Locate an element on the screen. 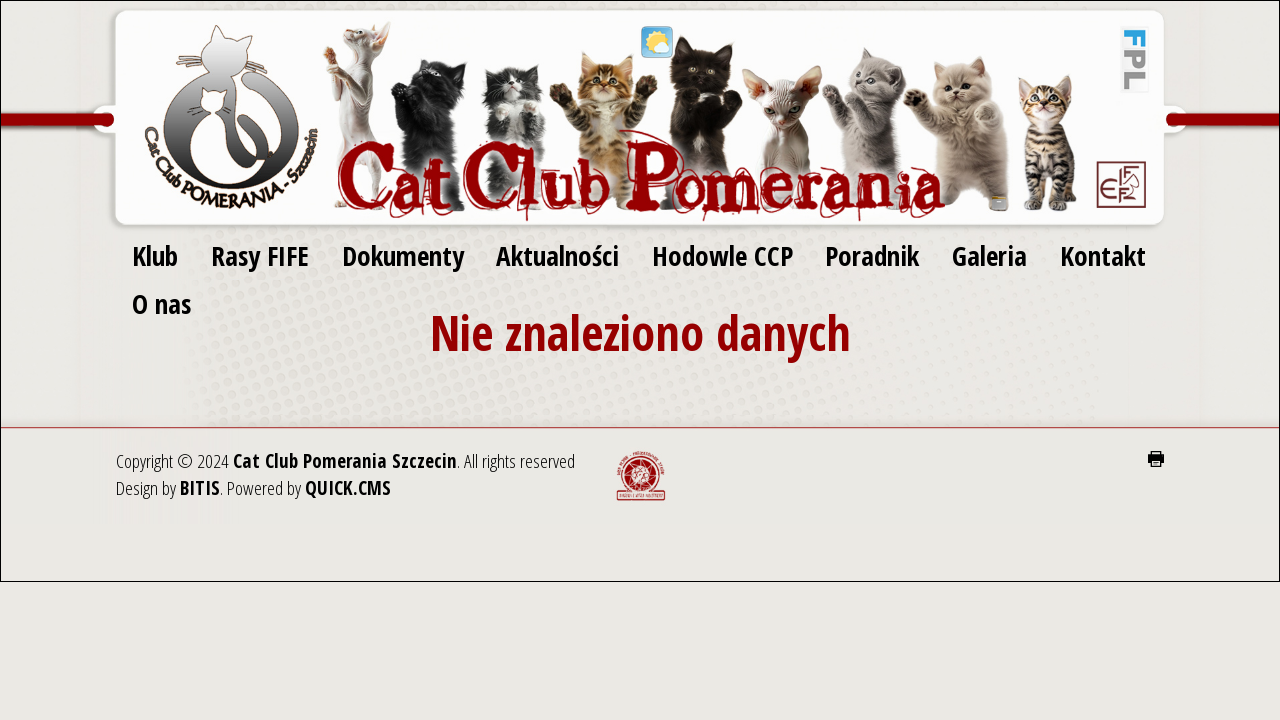 The image size is (1280, 720). open the weather app is located at coordinates (657, 42).